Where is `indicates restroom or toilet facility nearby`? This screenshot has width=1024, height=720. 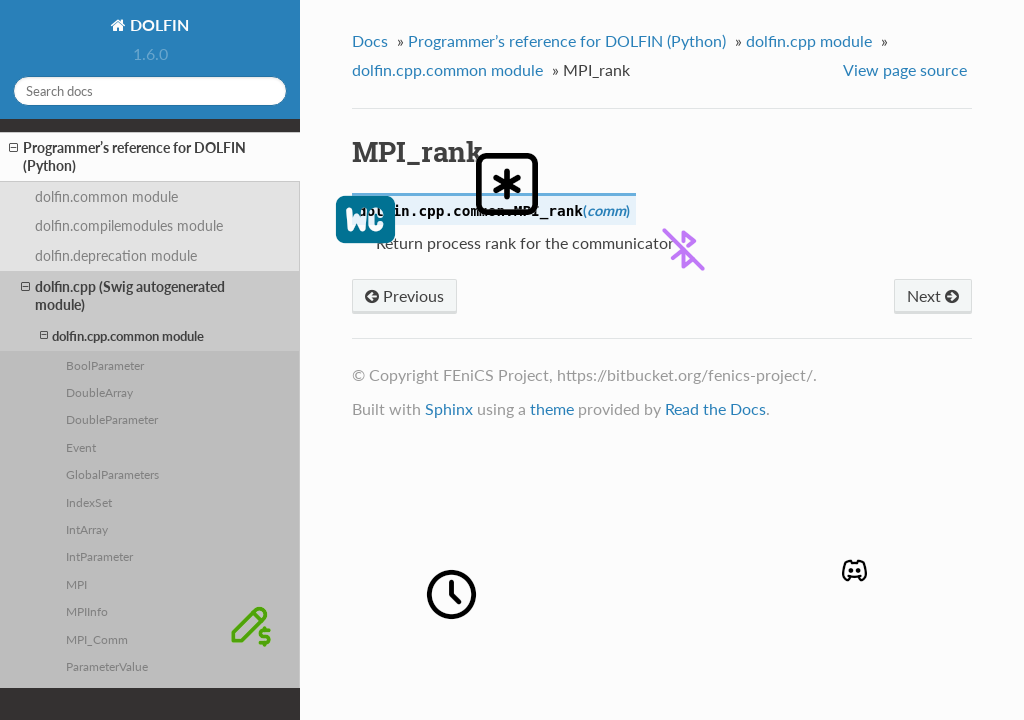 indicates restroom or toilet facility nearby is located at coordinates (365, 219).